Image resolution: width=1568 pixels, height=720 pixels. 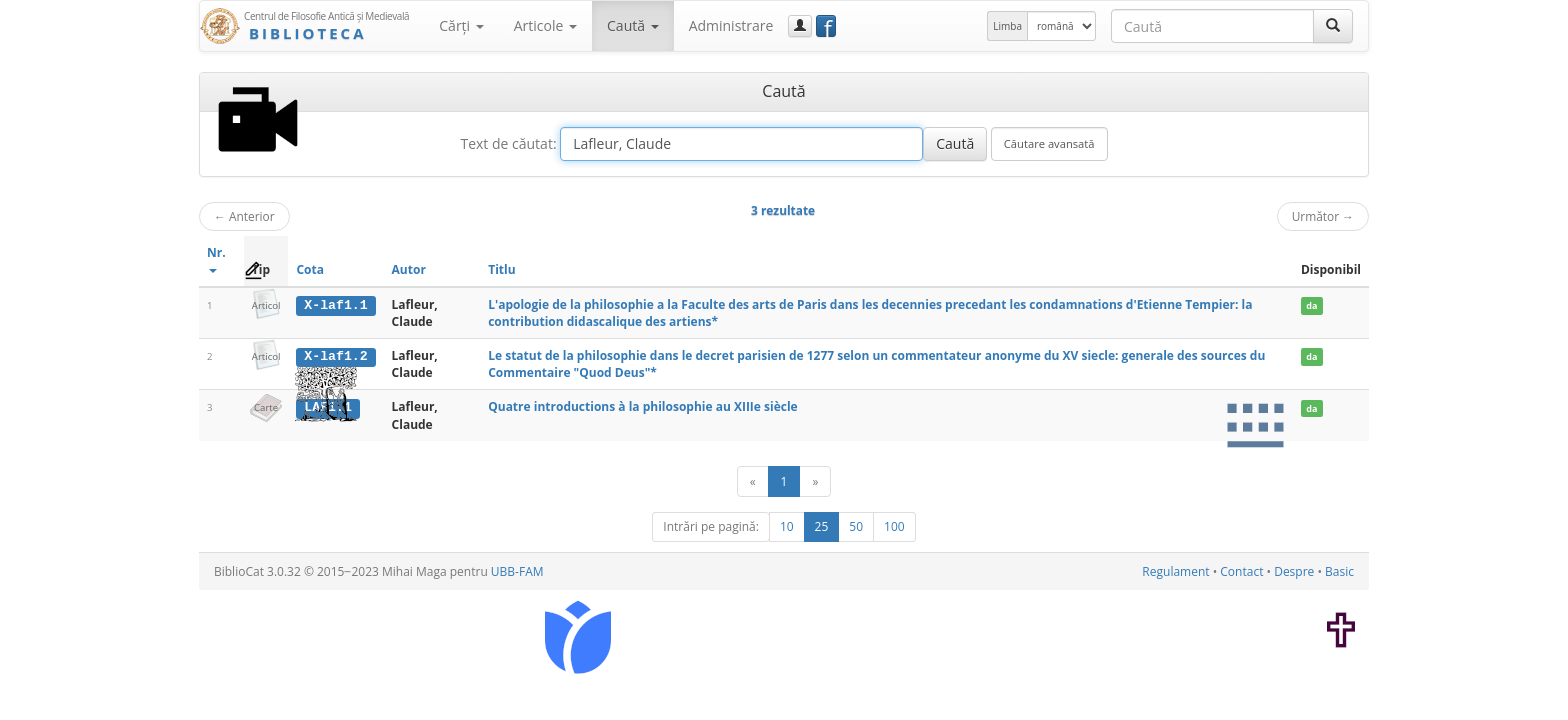 I want to click on visit elsevier's academic publishing website, so click(x=326, y=394).